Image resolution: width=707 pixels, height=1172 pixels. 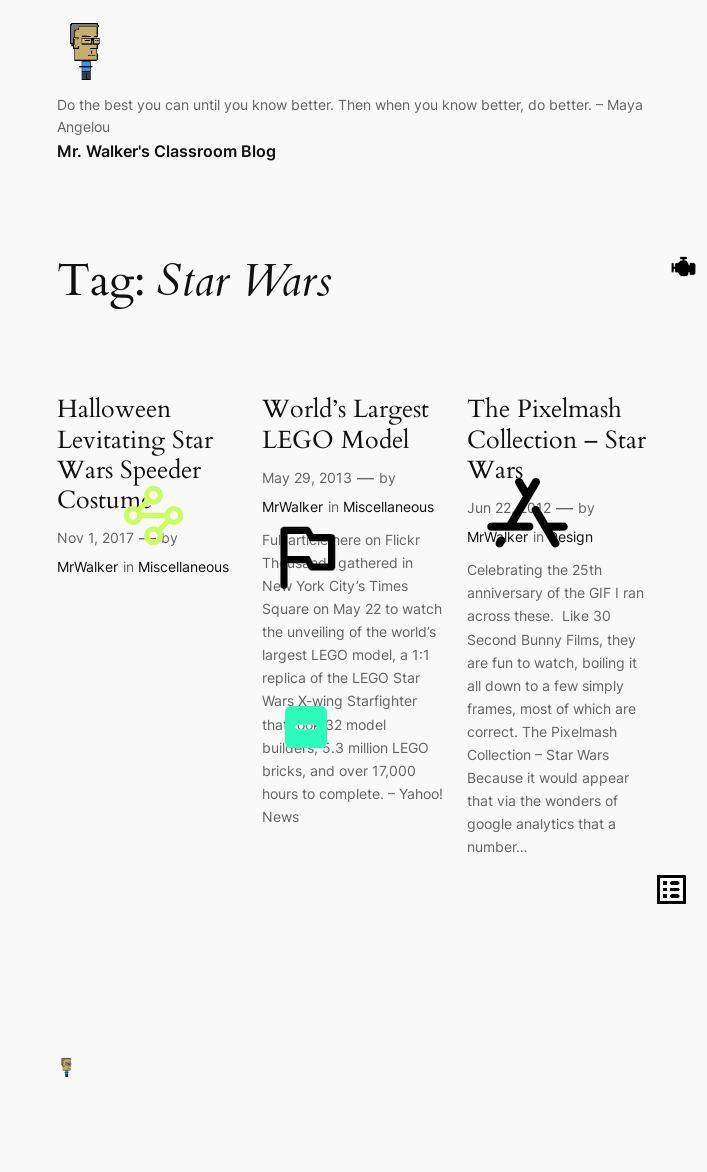 I want to click on open the App Store, so click(x=527, y=515).